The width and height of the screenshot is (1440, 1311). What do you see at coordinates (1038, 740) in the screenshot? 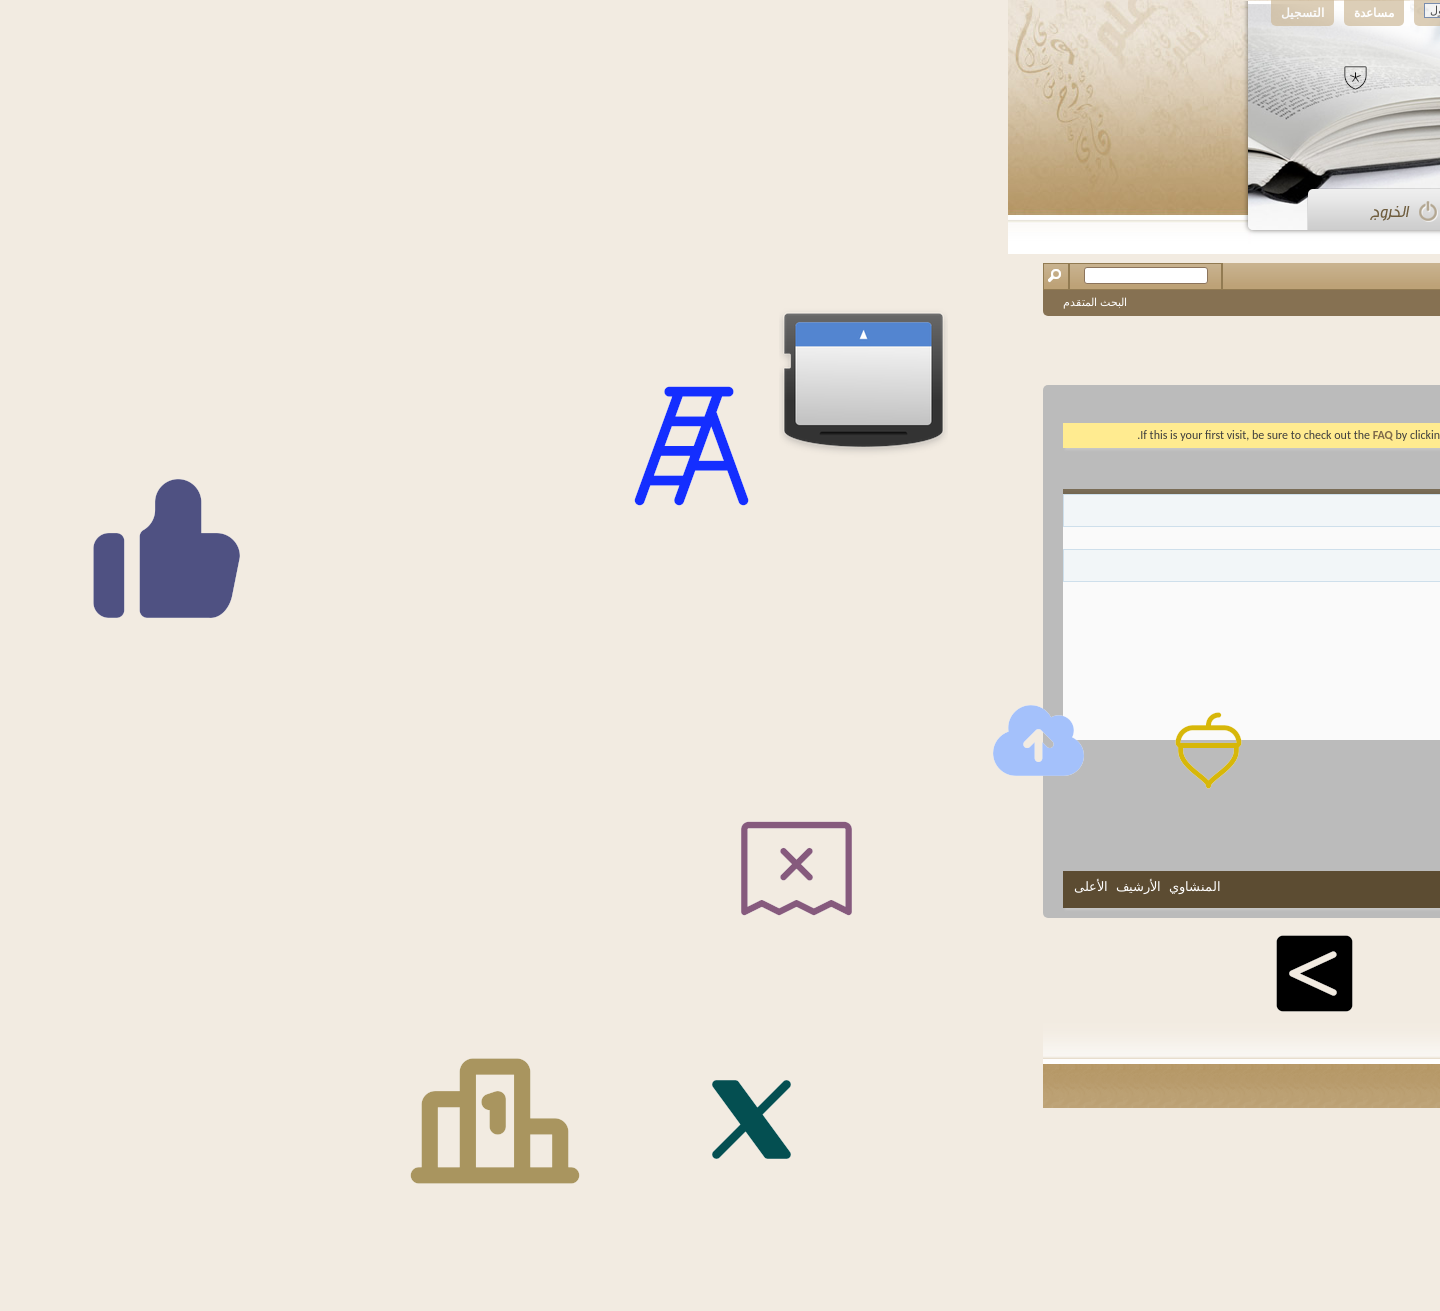
I see `upload a file to the cloud` at bounding box center [1038, 740].